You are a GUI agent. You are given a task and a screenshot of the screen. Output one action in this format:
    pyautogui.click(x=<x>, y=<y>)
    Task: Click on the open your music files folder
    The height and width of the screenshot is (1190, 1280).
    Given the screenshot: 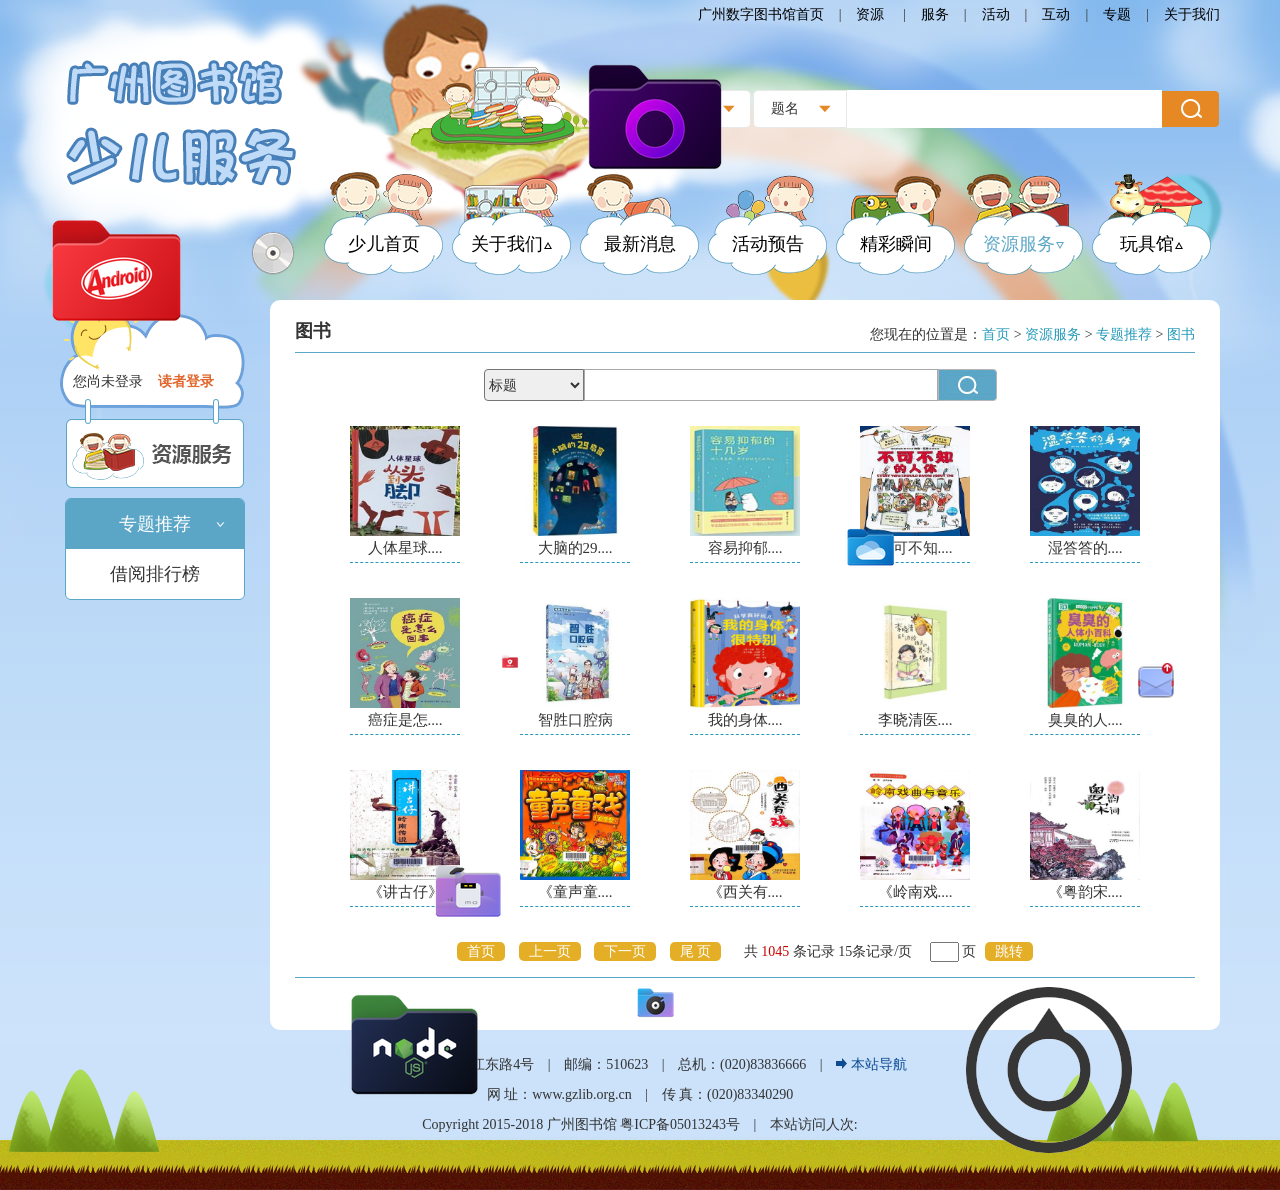 What is the action you would take?
    pyautogui.click(x=655, y=1003)
    